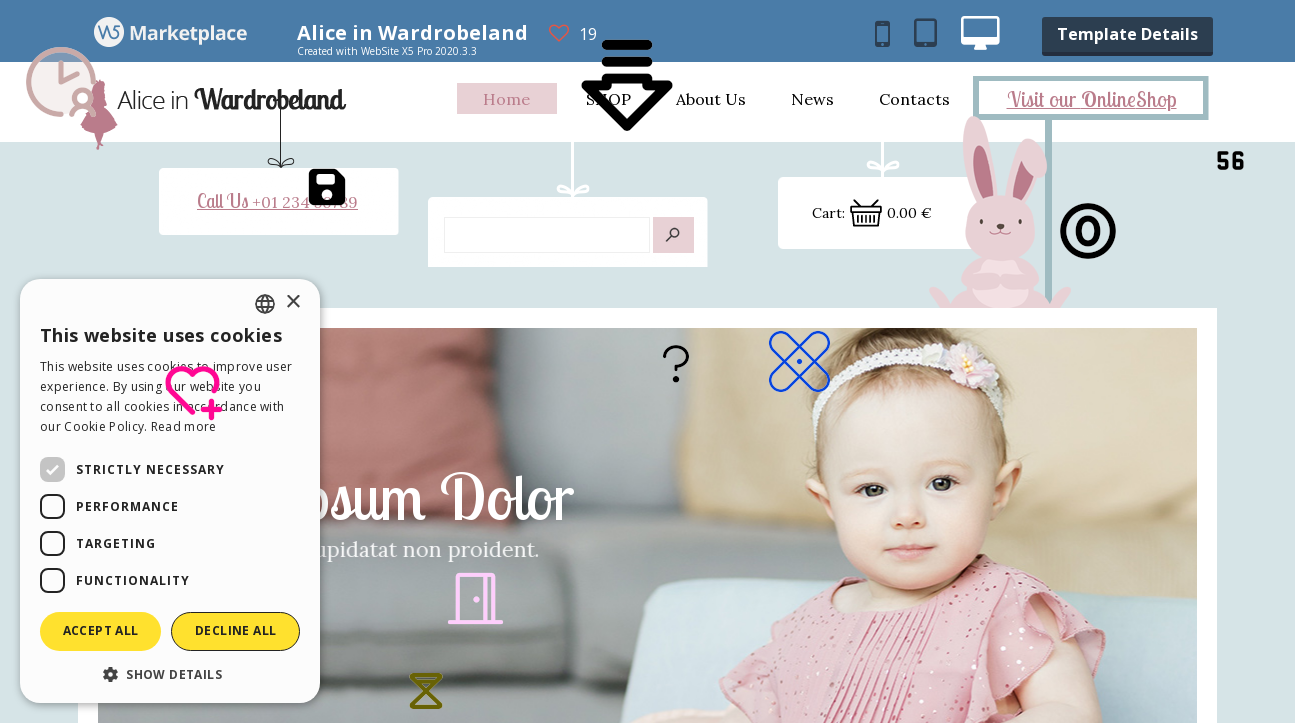  I want to click on indicates item number 56 in a list or sequence, so click(1230, 160).